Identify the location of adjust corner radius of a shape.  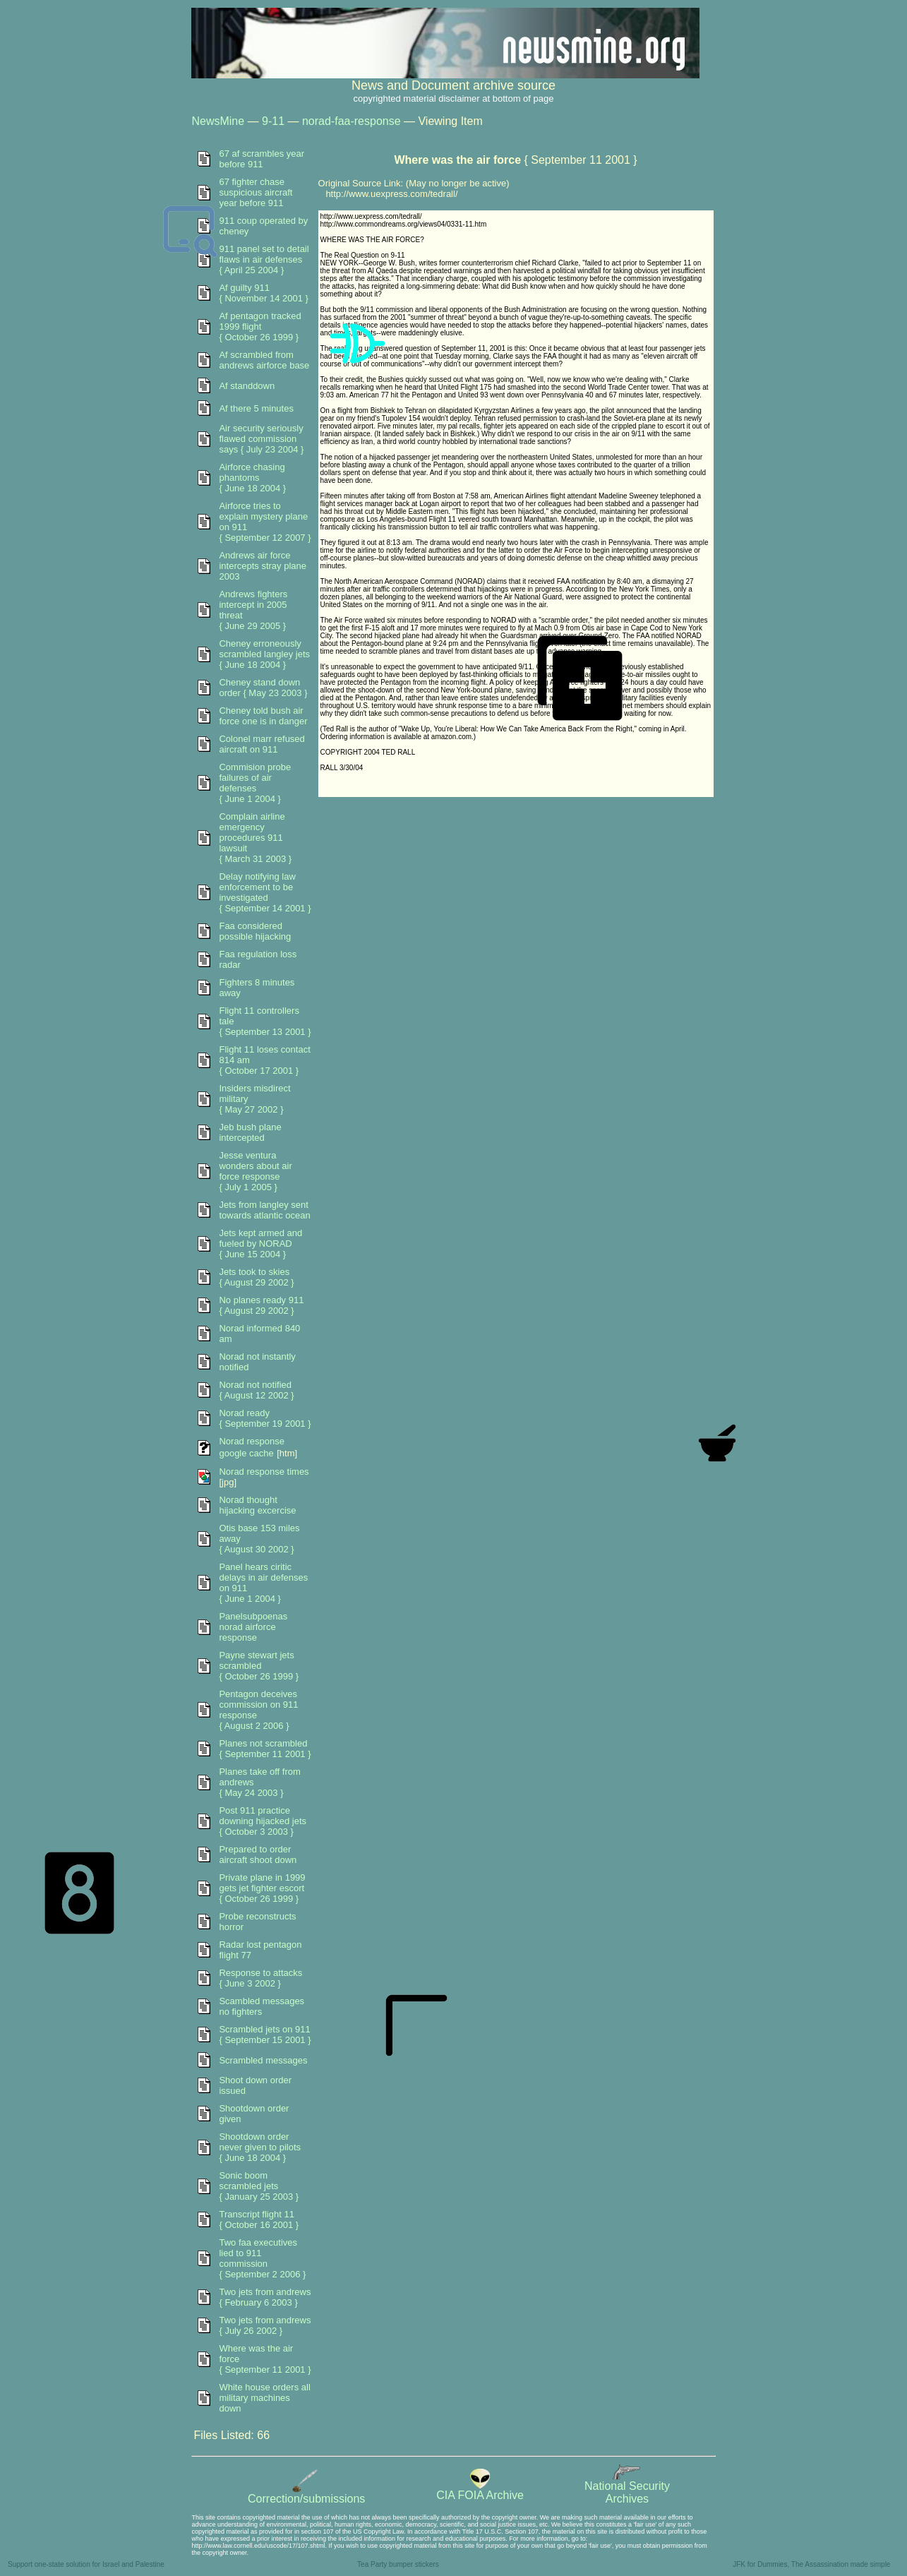
(416, 2025).